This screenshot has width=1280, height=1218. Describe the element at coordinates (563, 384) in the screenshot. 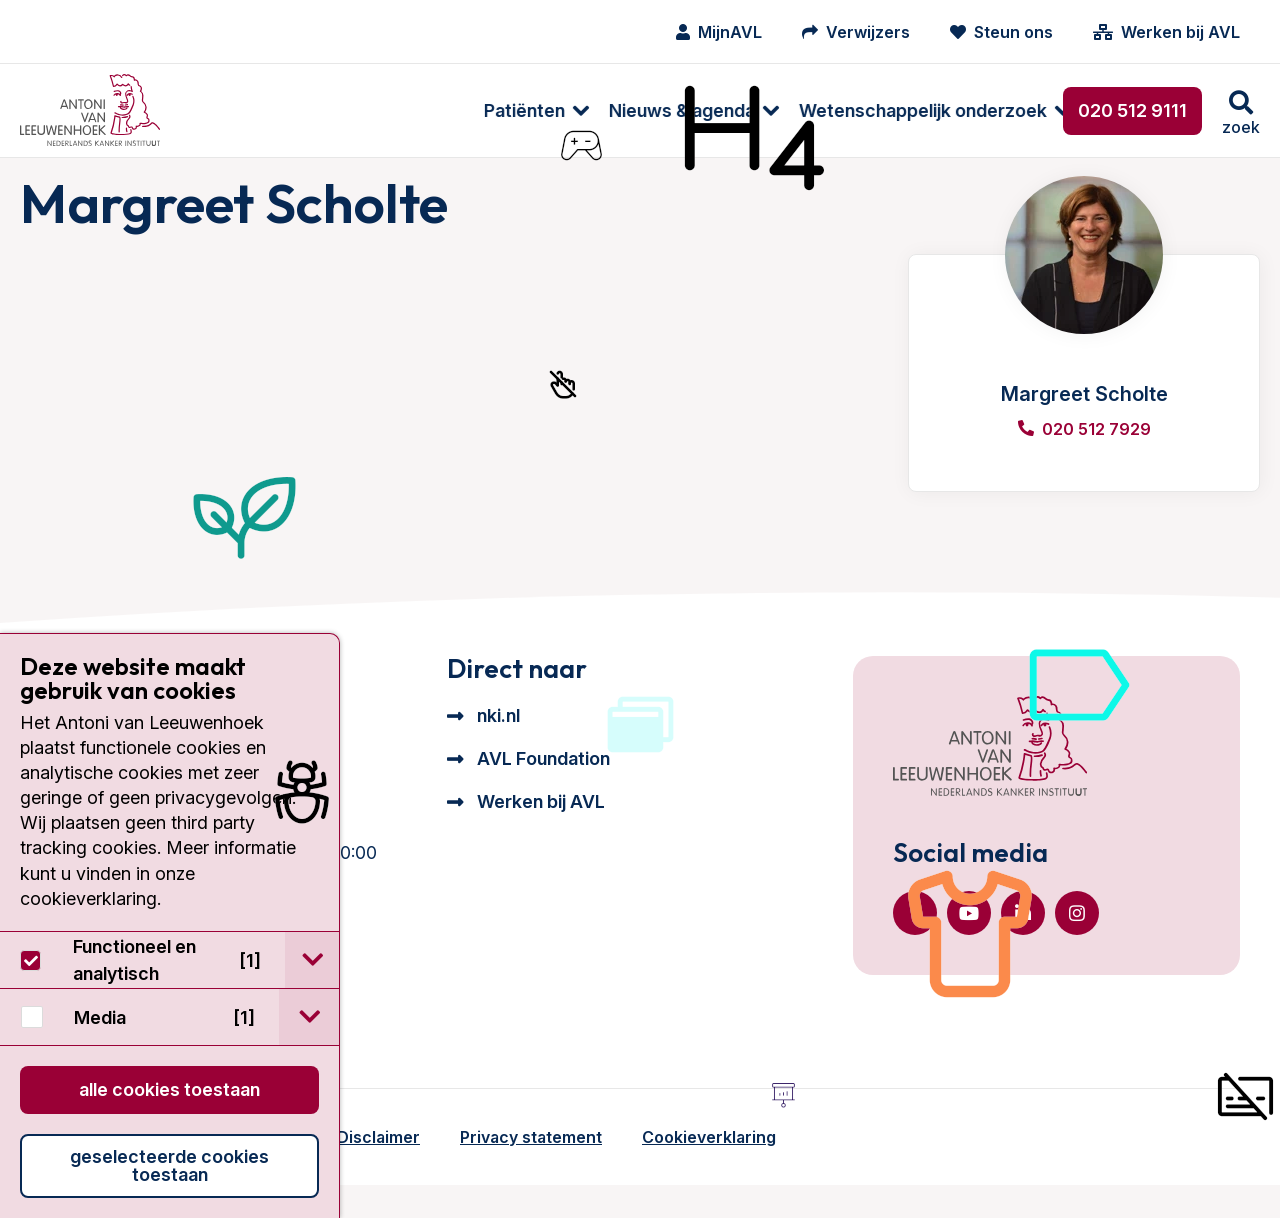

I see `touch interaction disabled` at that location.